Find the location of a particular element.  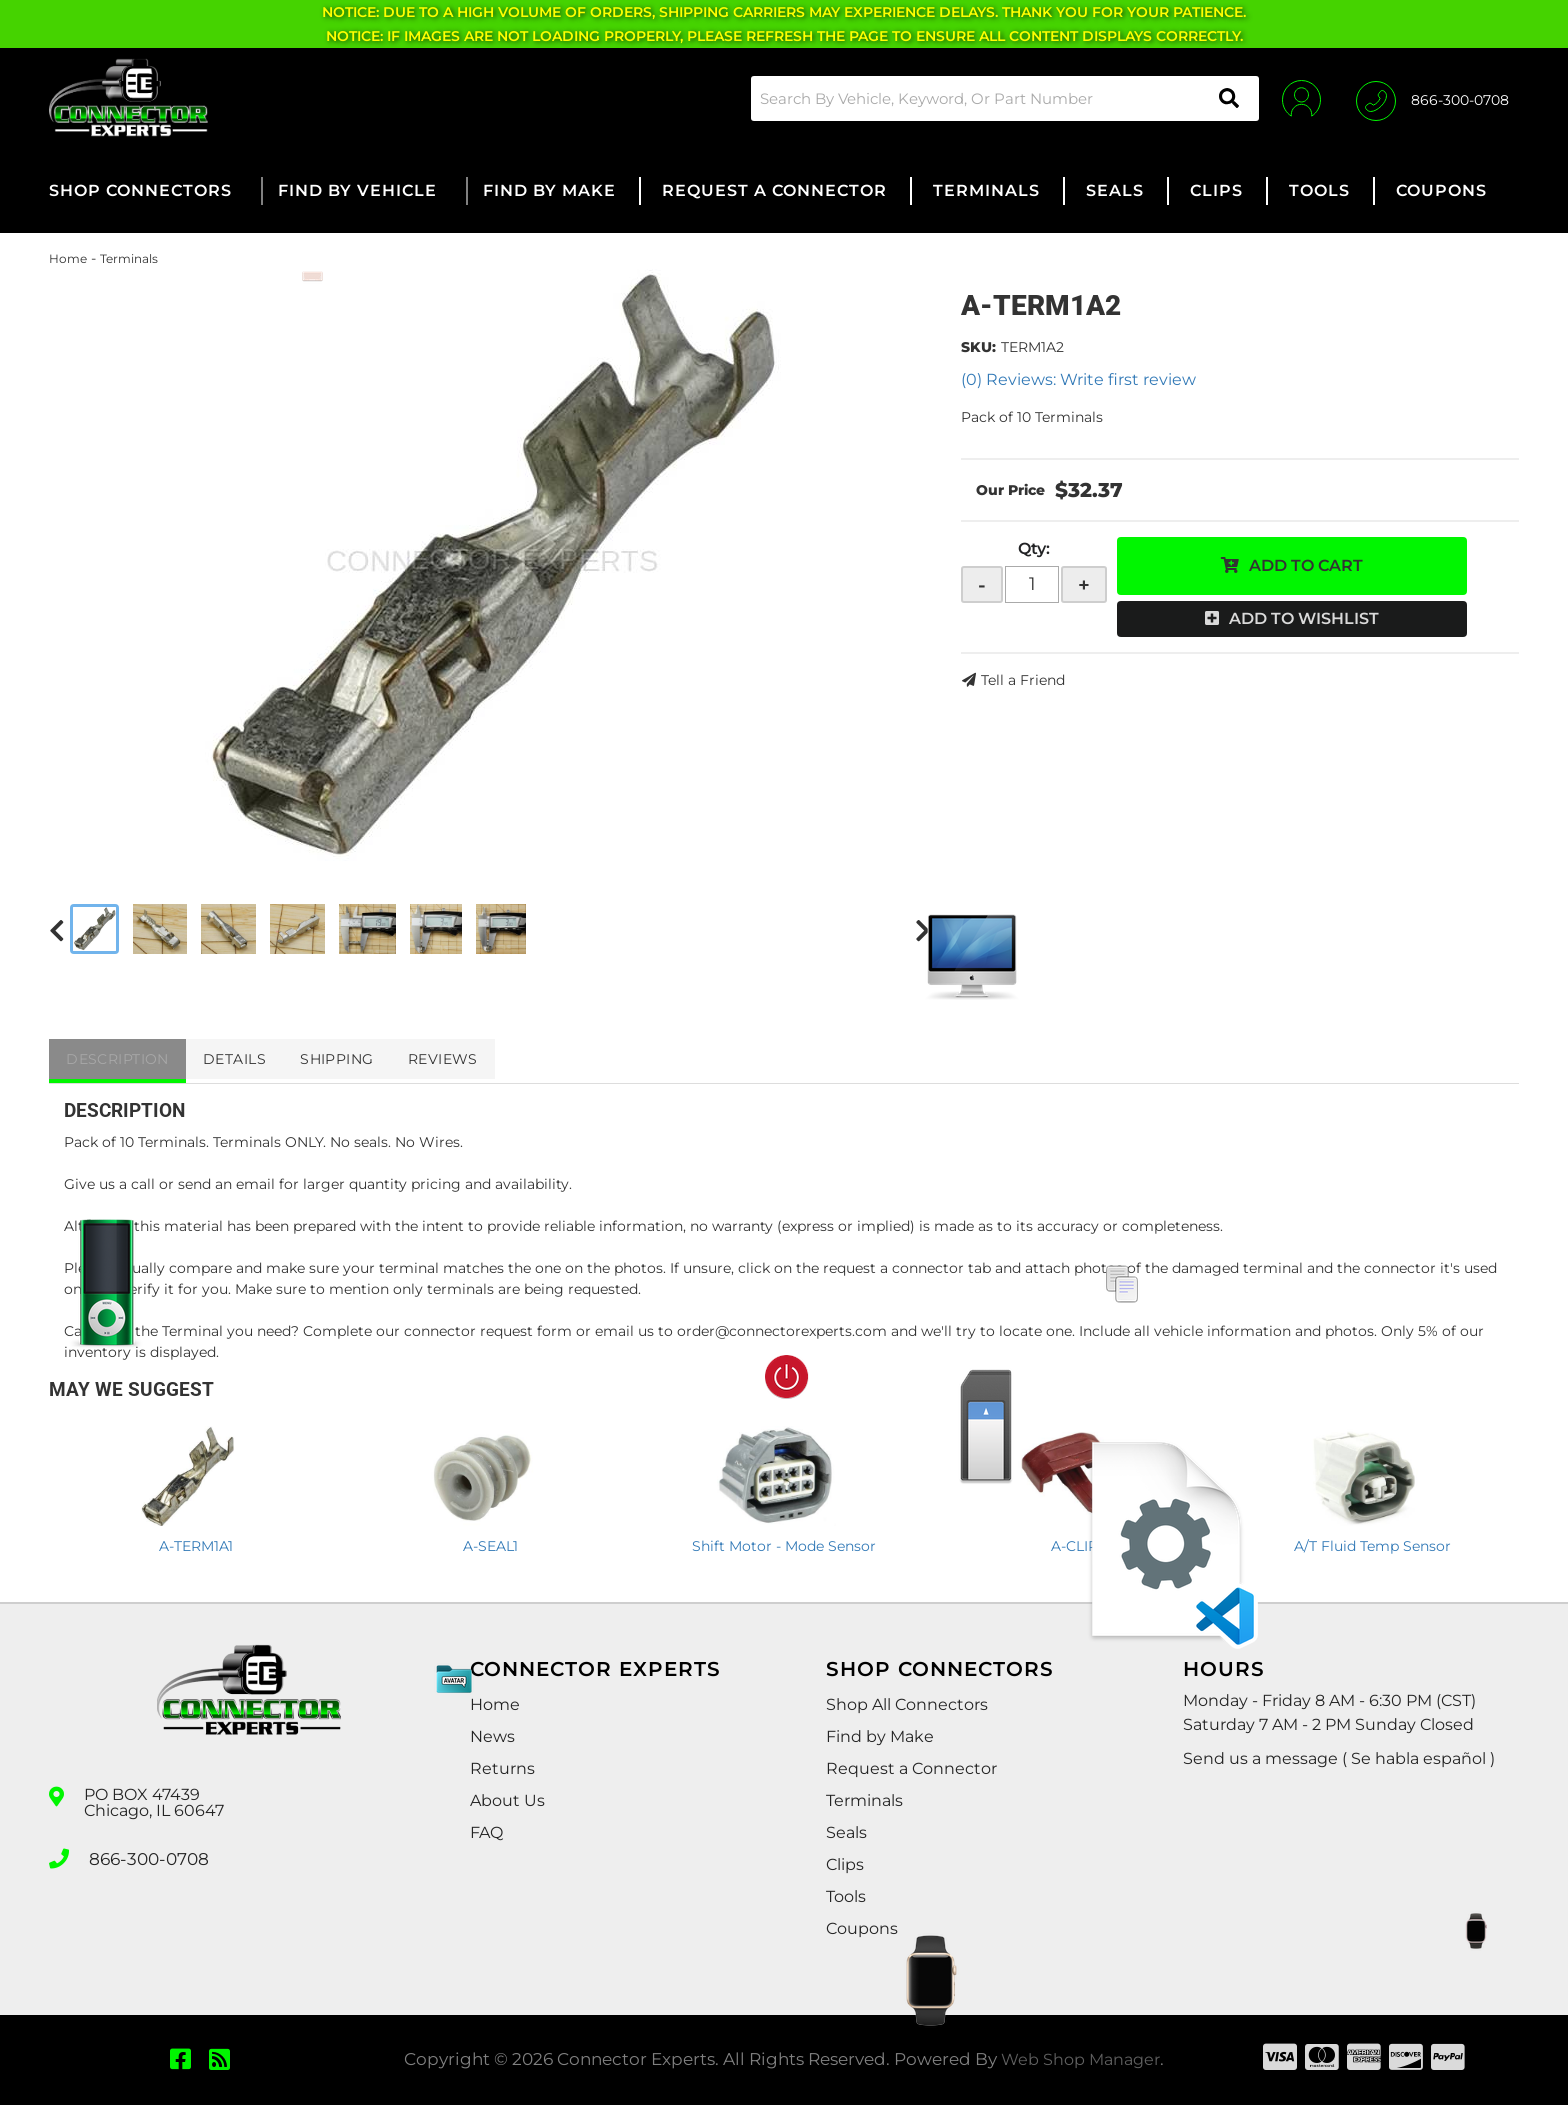

apple watch device icon is located at coordinates (930, 1980).